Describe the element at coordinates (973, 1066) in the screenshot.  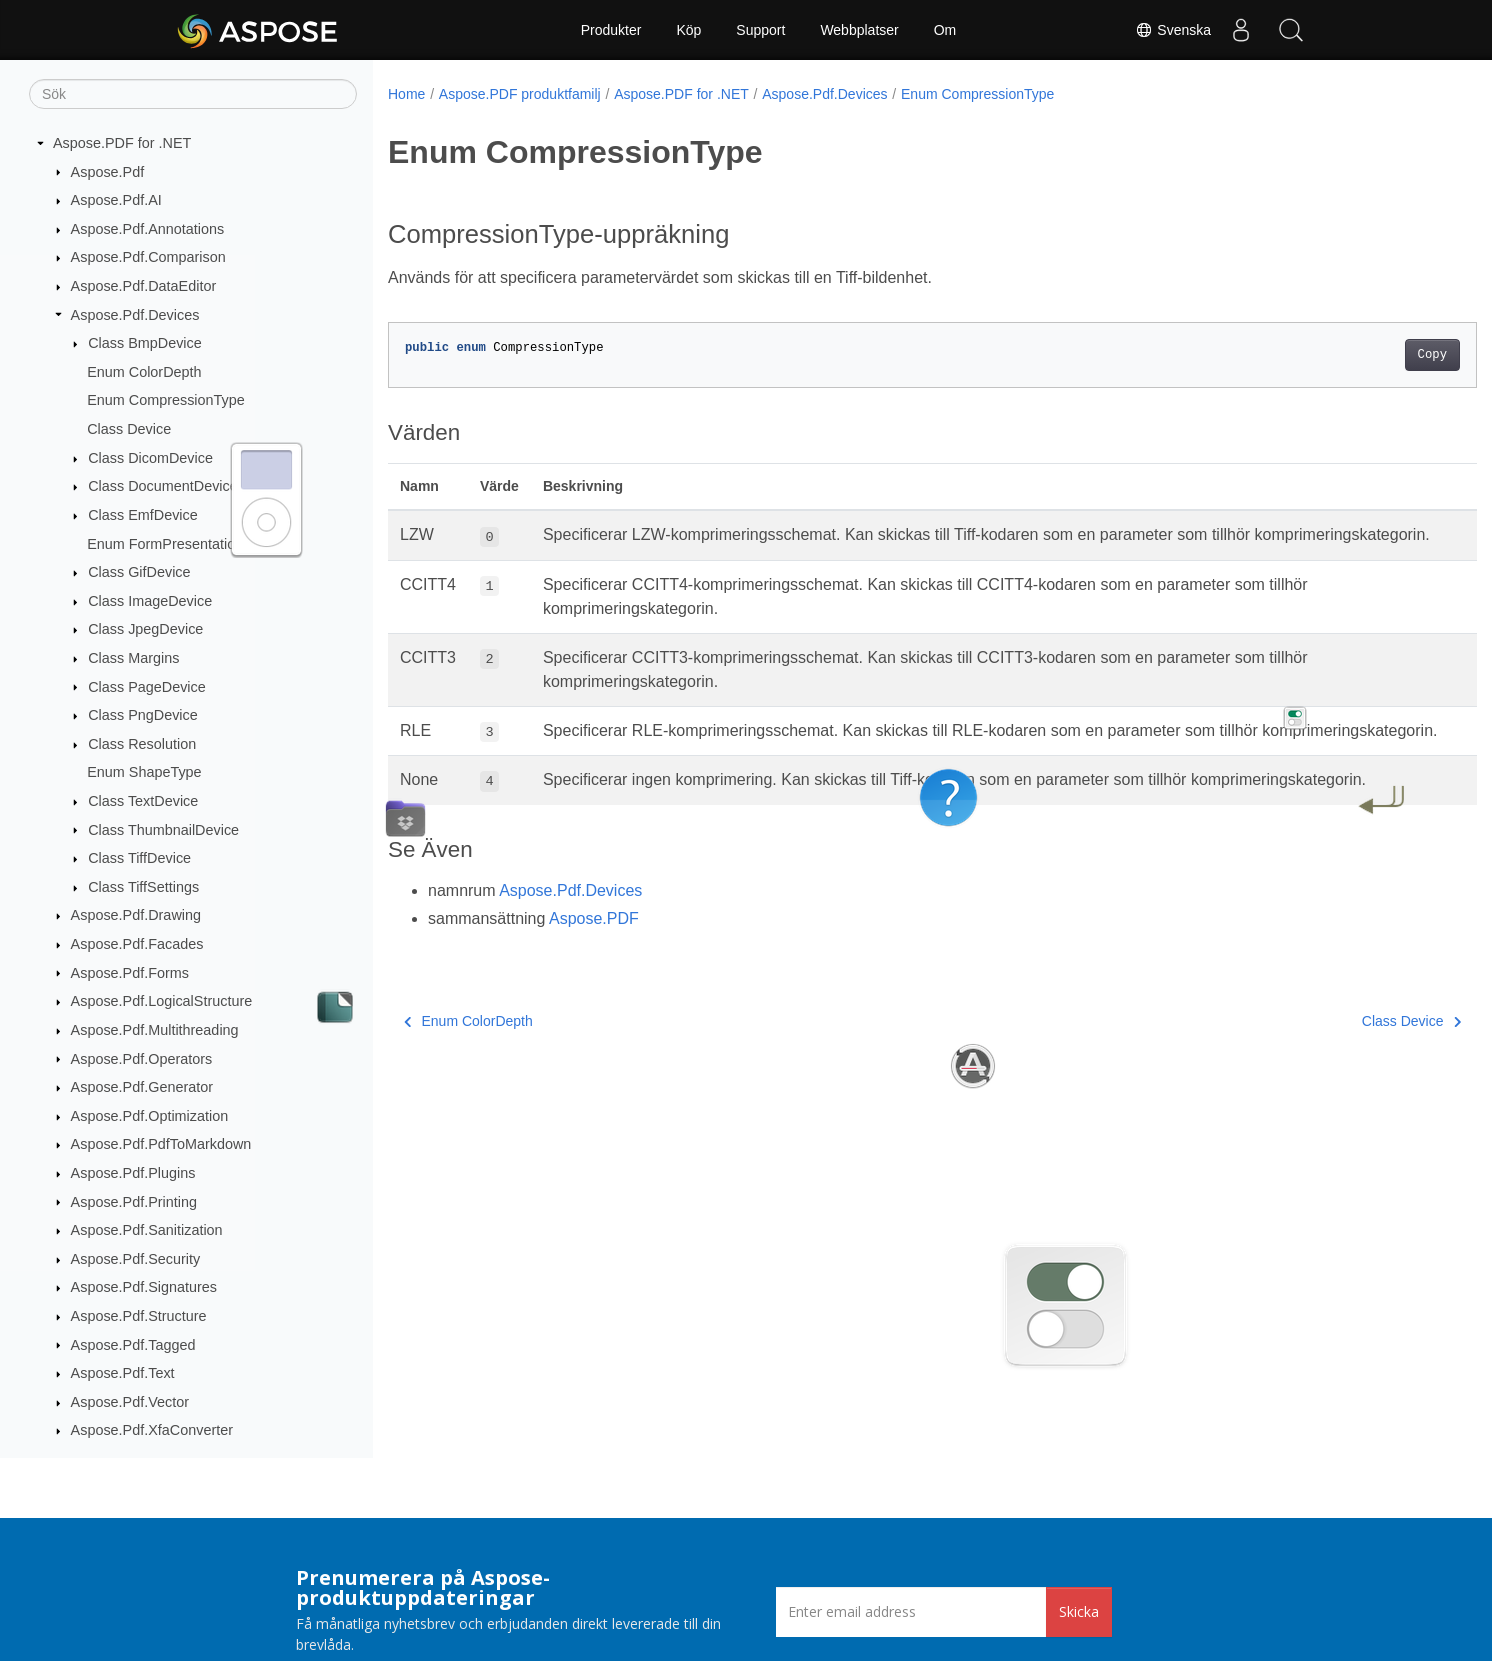
I see `open software updater application` at that location.